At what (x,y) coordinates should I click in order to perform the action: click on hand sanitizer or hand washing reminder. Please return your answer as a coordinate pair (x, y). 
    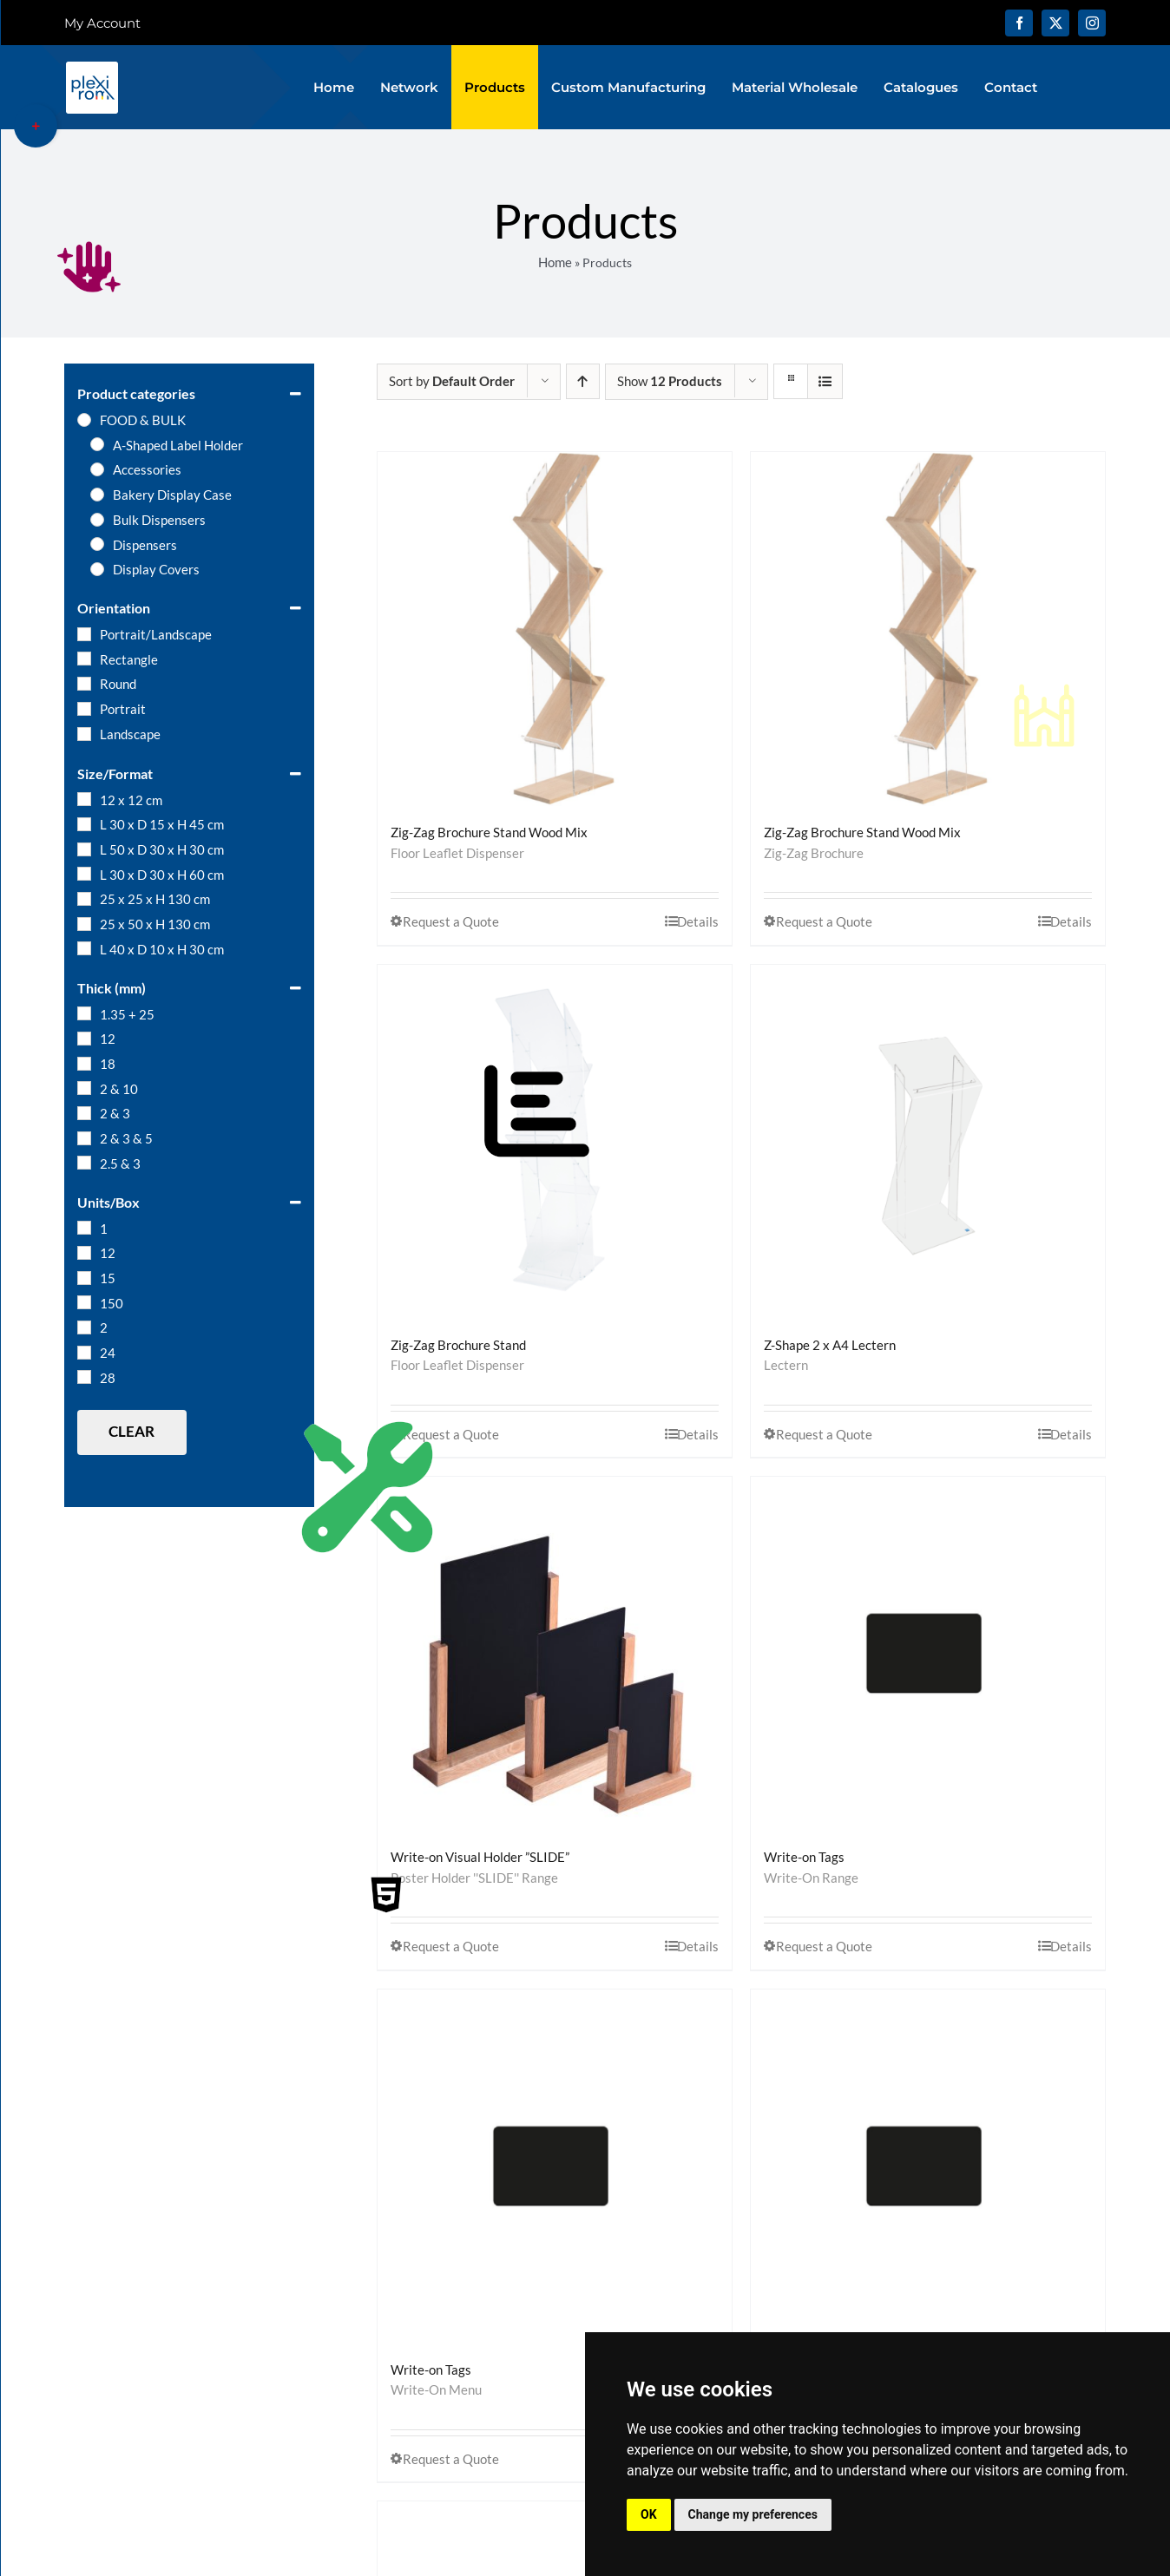
    Looking at the image, I should click on (89, 266).